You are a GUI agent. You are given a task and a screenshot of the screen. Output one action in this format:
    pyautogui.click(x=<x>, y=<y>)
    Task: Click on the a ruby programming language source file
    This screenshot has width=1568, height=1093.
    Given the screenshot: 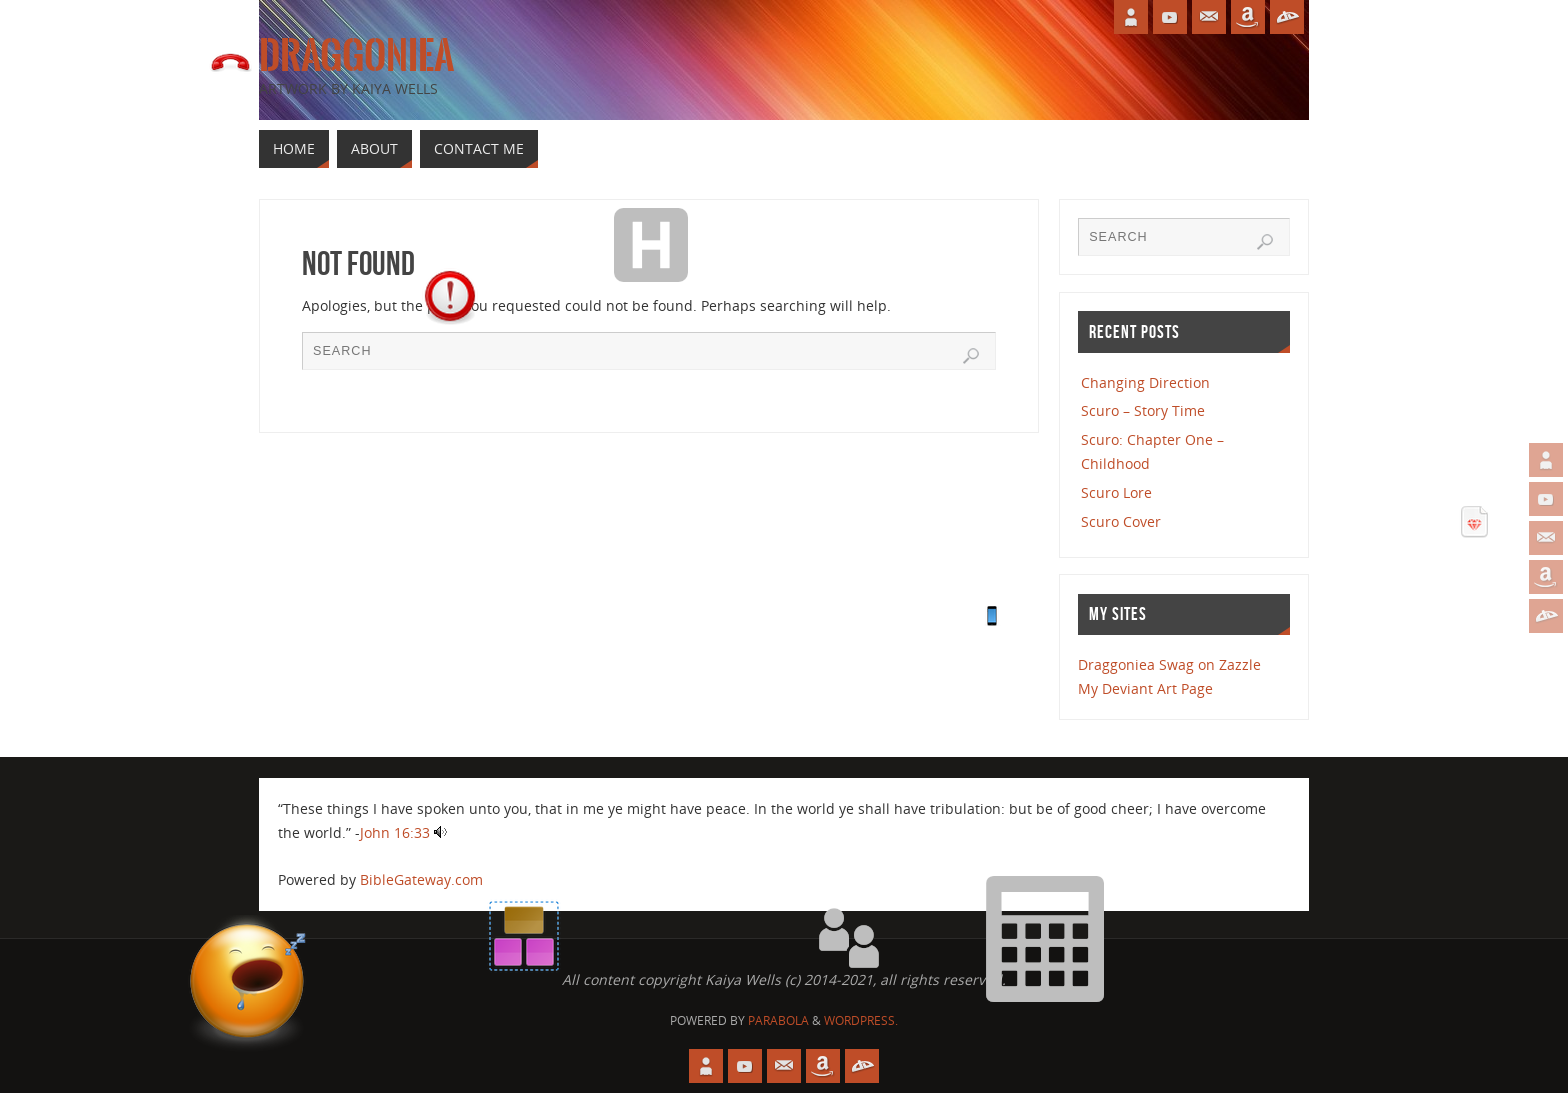 What is the action you would take?
    pyautogui.click(x=1474, y=521)
    